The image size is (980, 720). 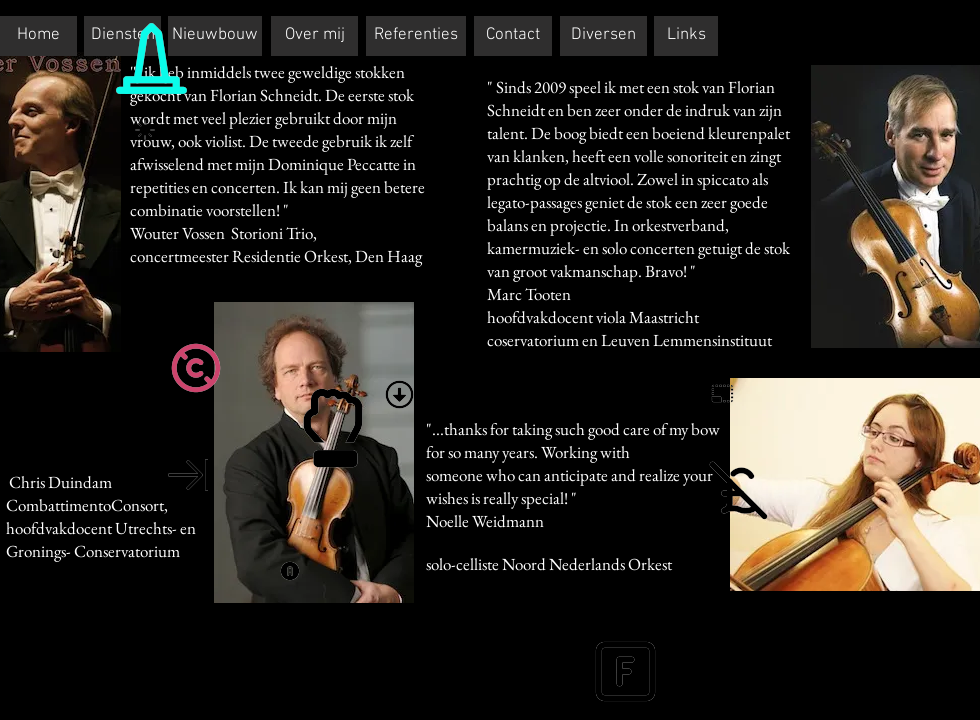 What do you see at coordinates (333, 428) in the screenshot?
I see `indicate a fist bump or greeting gesture` at bounding box center [333, 428].